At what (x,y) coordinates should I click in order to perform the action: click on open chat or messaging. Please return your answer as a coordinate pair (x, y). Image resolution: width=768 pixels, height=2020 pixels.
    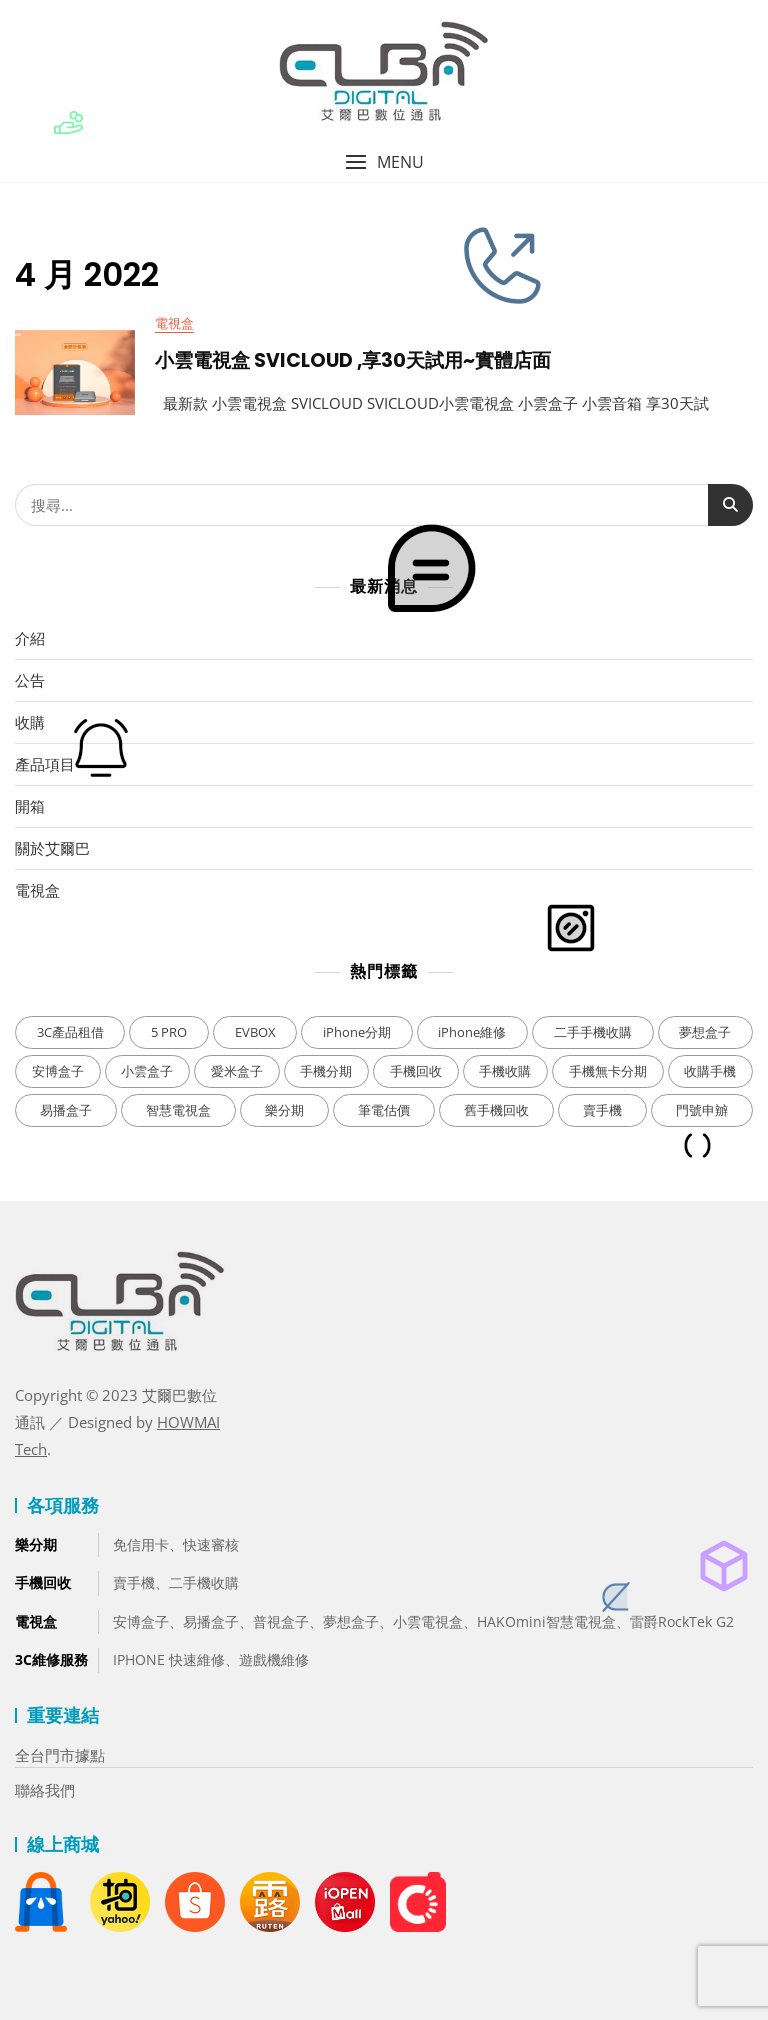
    Looking at the image, I should click on (430, 570).